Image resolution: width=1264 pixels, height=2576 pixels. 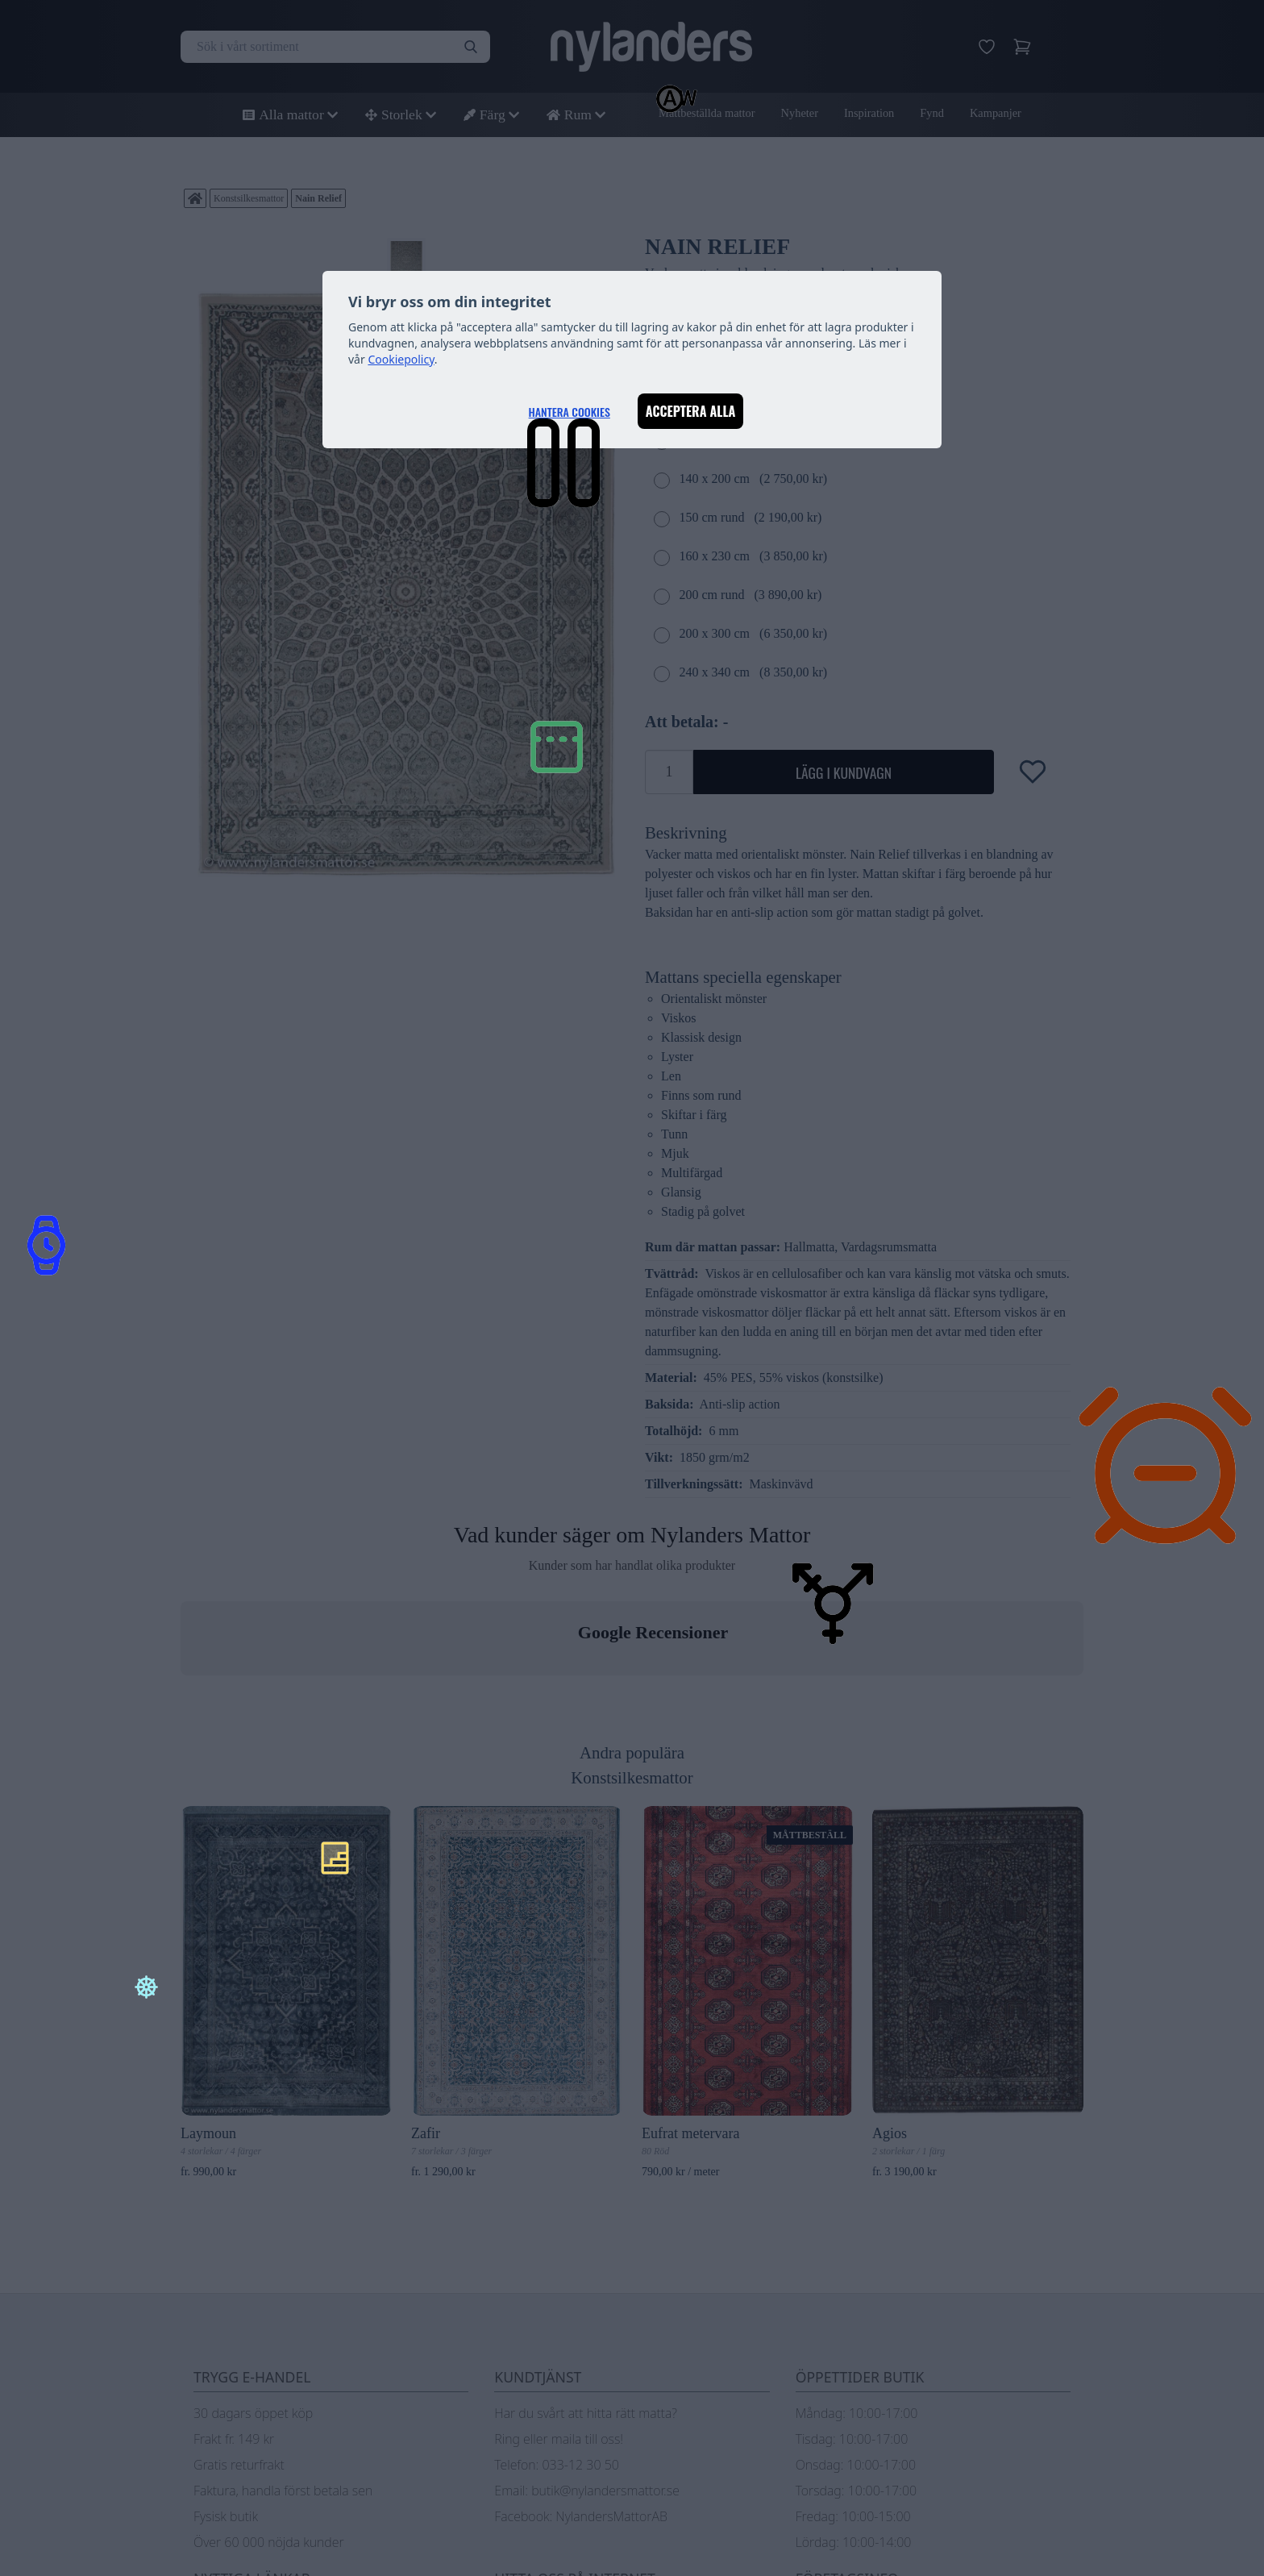 What do you see at coordinates (146, 1987) in the screenshot?
I see `navigate to steering or navigation controls` at bounding box center [146, 1987].